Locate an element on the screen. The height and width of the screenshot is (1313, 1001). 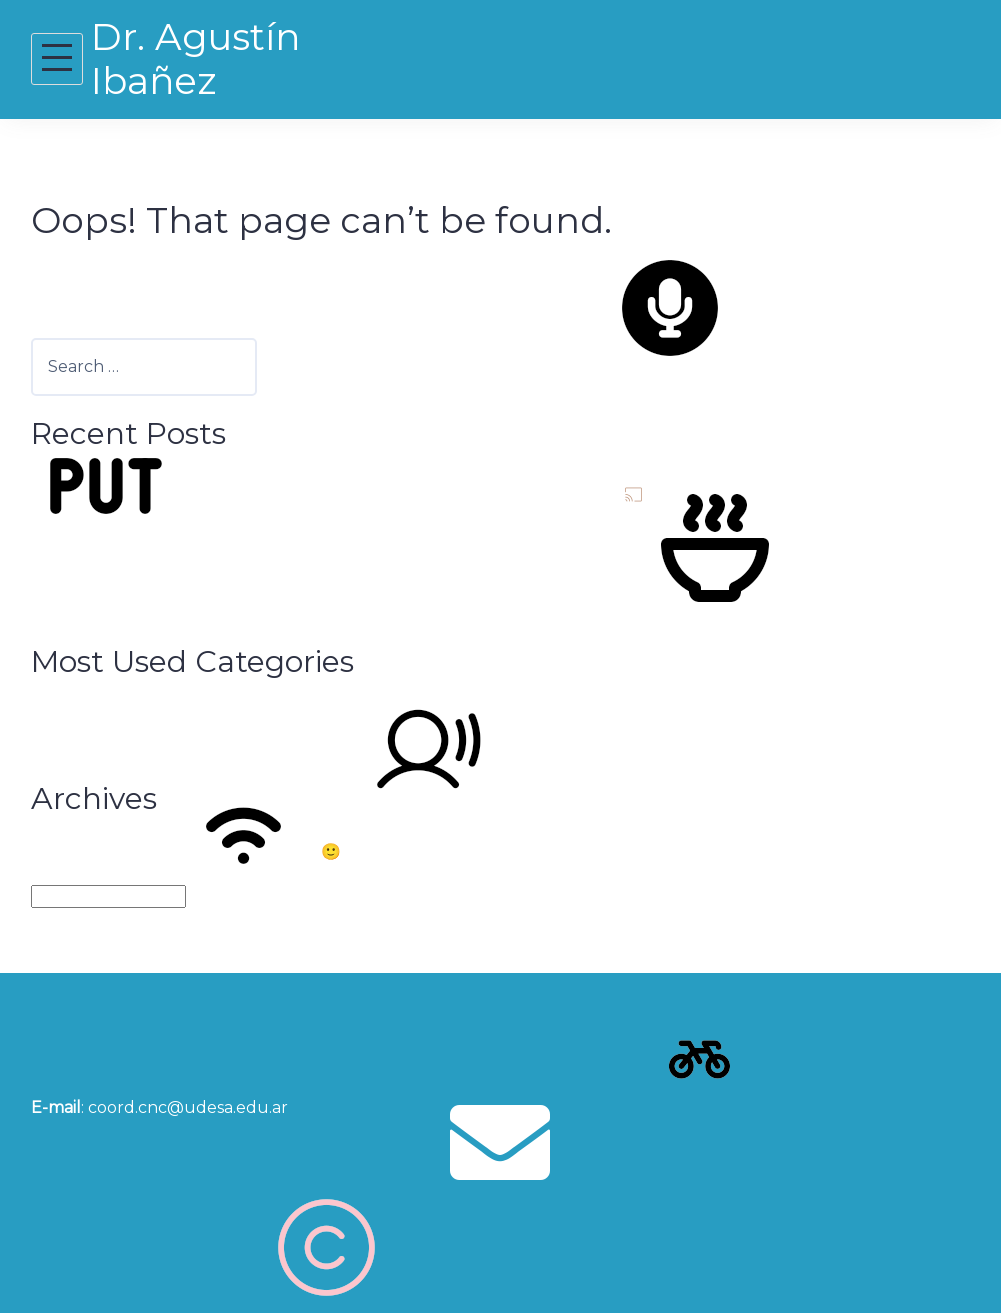
indicates copyrighted content is located at coordinates (326, 1247).